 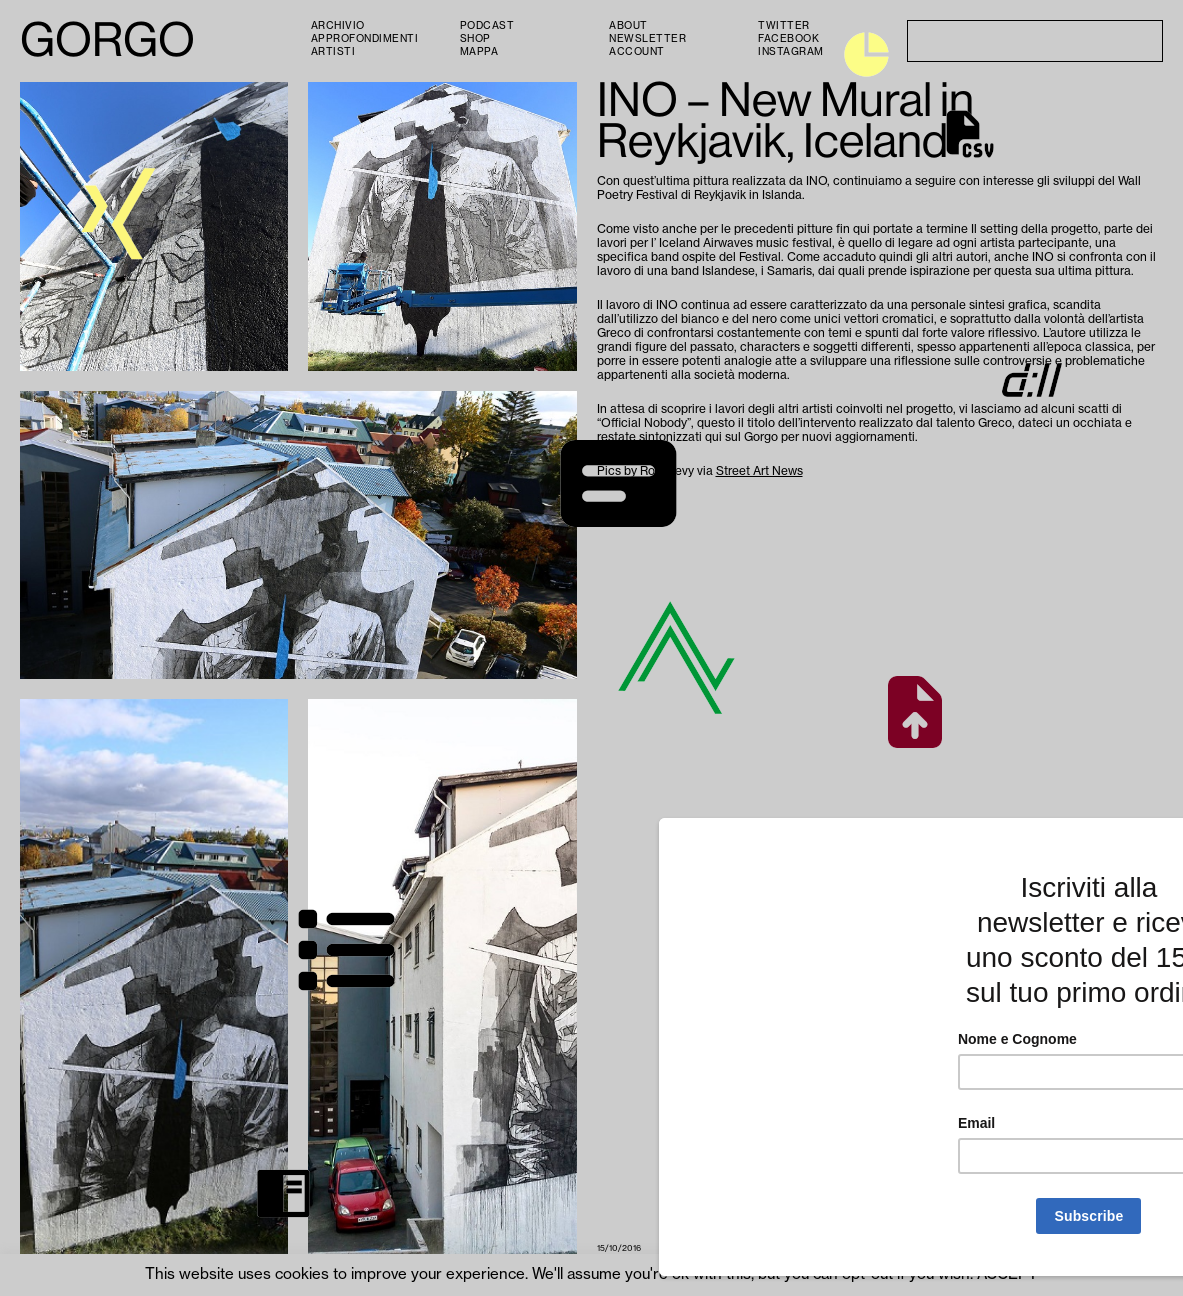 I want to click on view payment or check details, so click(x=618, y=483).